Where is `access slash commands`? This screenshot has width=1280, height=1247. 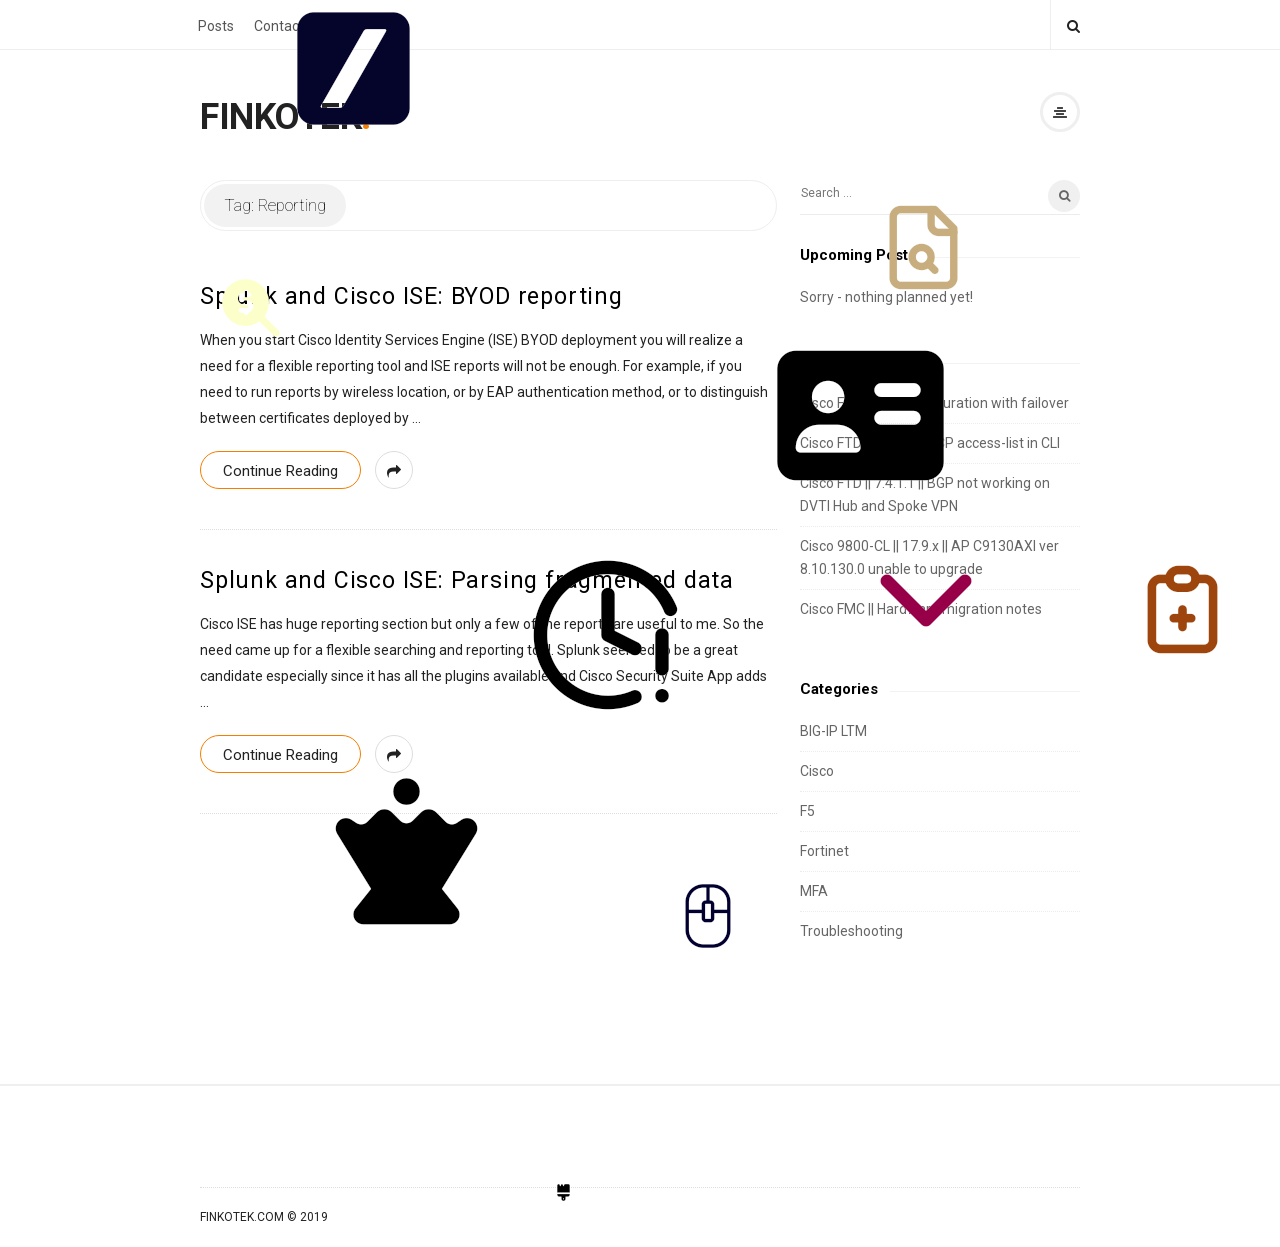 access slash commands is located at coordinates (353, 68).